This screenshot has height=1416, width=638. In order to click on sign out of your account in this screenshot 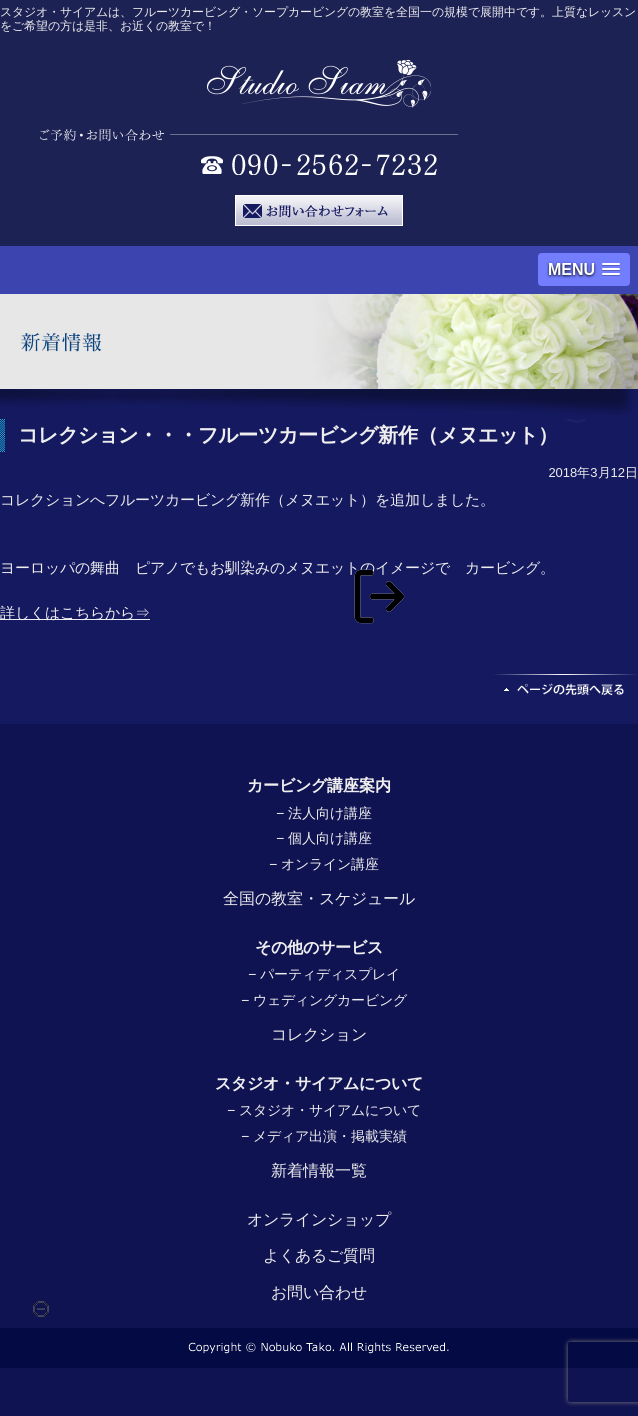, I will do `click(377, 596)`.